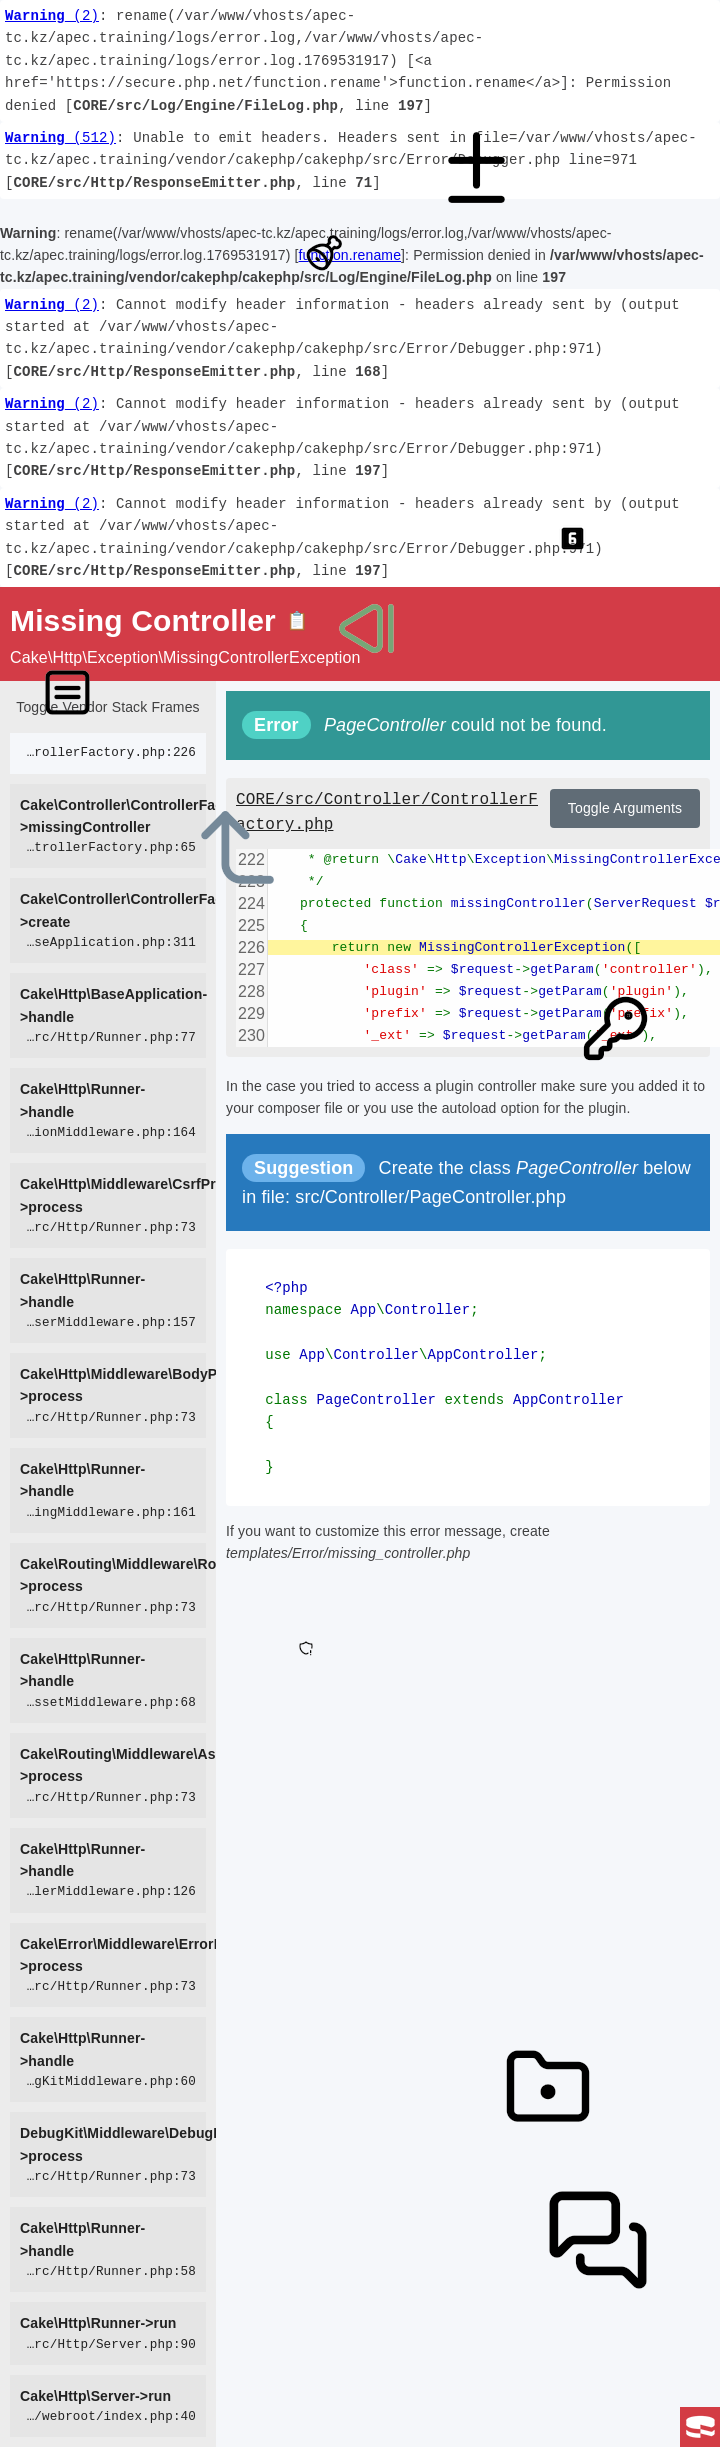 This screenshot has height=2447, width=720. What do you see at coordinates (67, 692) in the screenshot?
I see `indicates equality or comparison function` at bounding box center [67, 692].